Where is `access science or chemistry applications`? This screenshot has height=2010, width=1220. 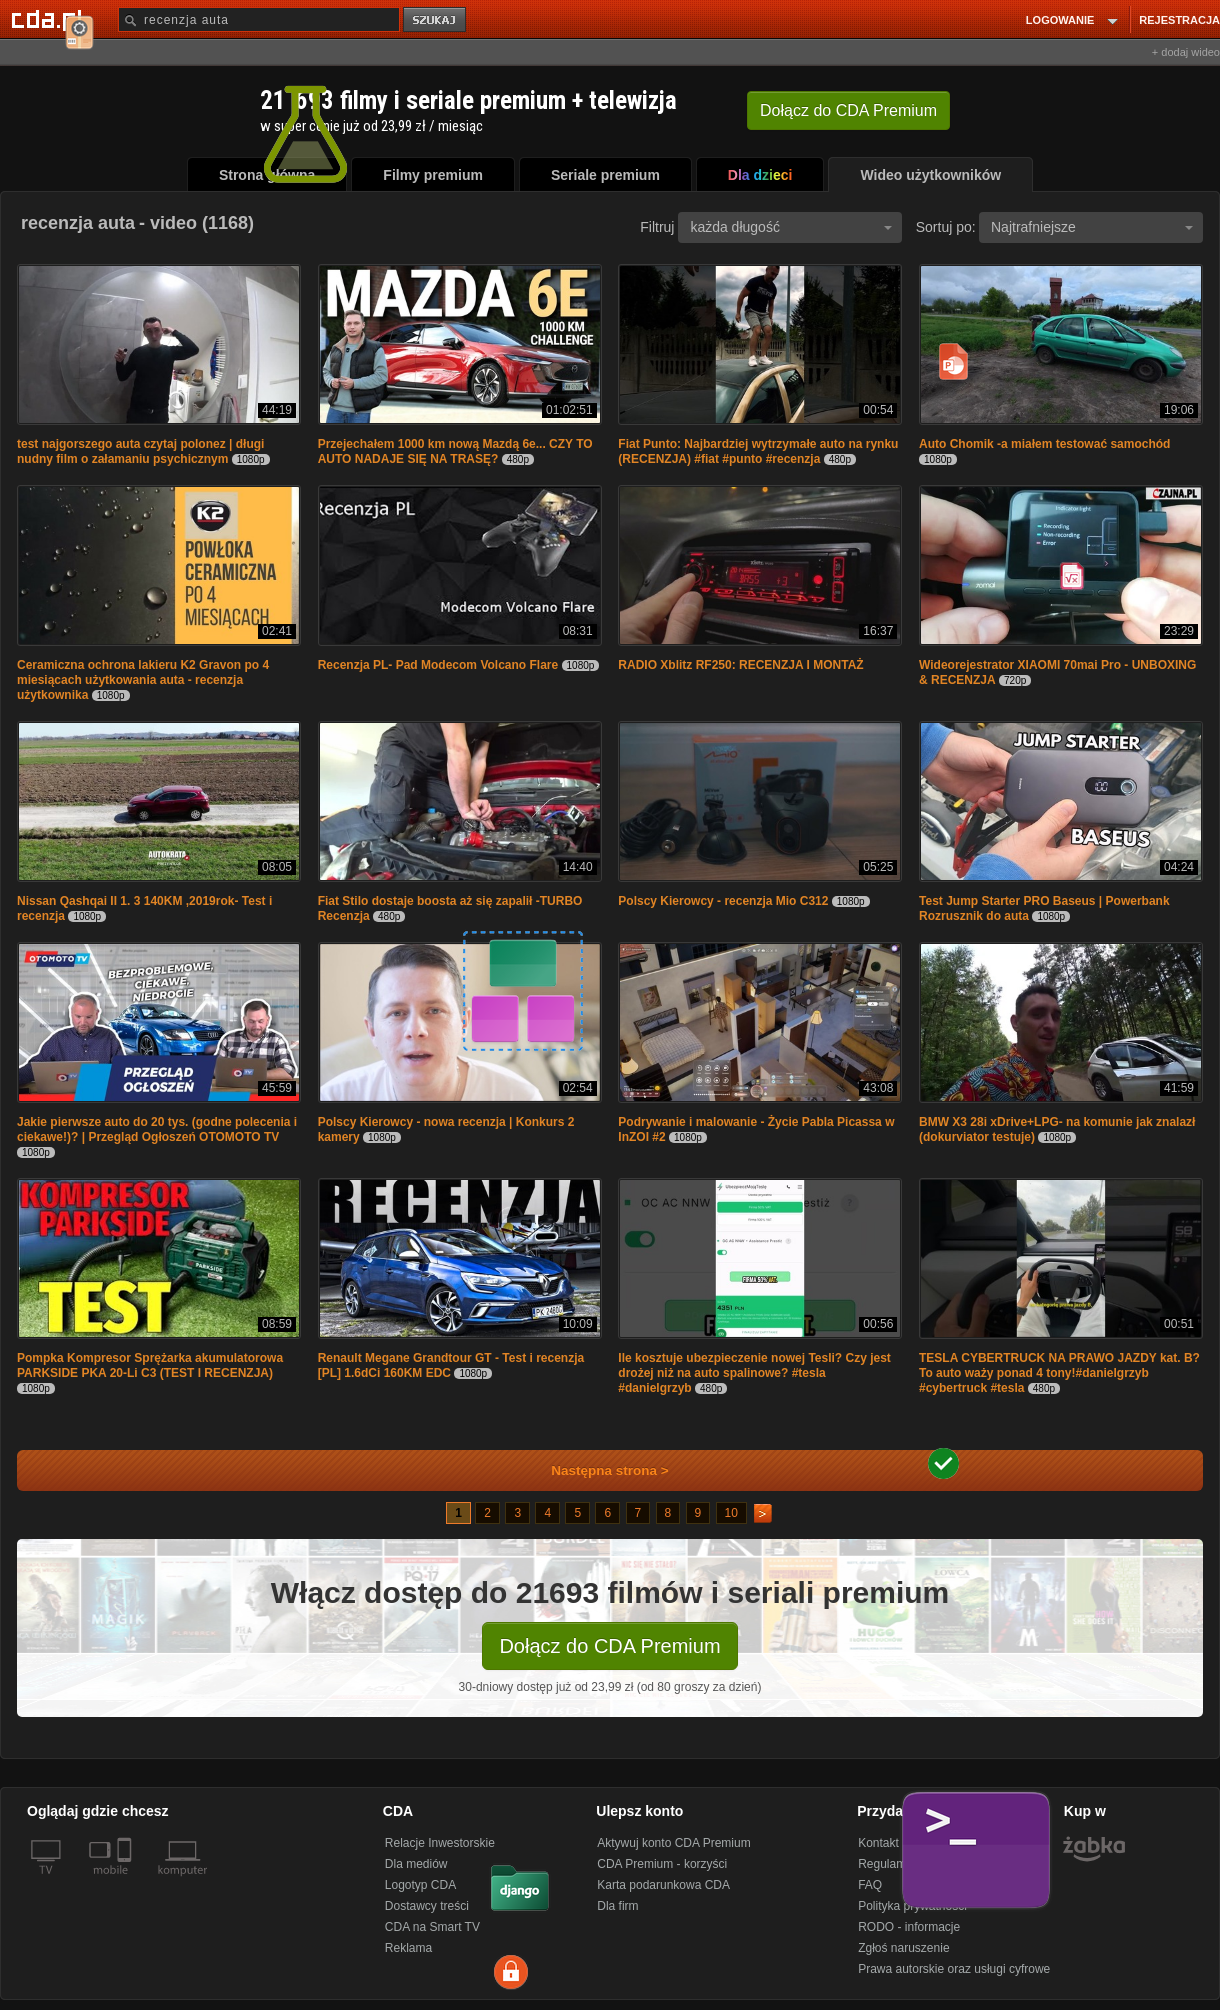
access science or chemistry applications is located at coordinates (305, 134).